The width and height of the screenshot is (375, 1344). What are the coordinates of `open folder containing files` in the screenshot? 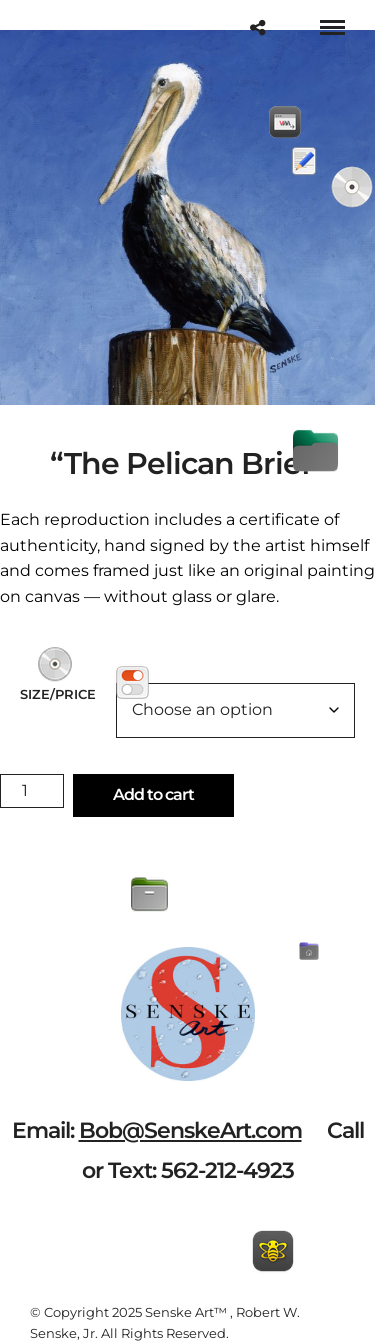 It's located at (315, 450).